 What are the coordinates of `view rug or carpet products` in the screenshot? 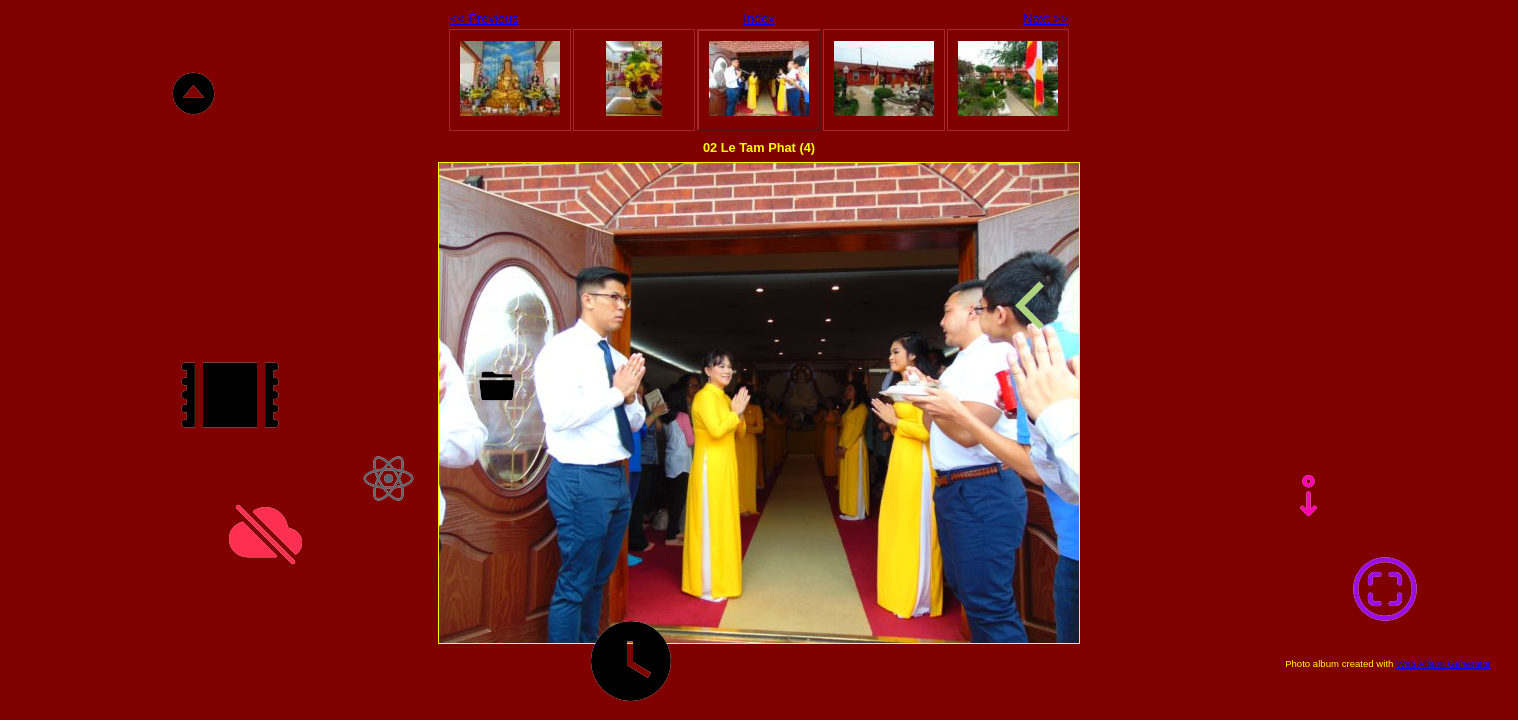 It's located at (230, 395).